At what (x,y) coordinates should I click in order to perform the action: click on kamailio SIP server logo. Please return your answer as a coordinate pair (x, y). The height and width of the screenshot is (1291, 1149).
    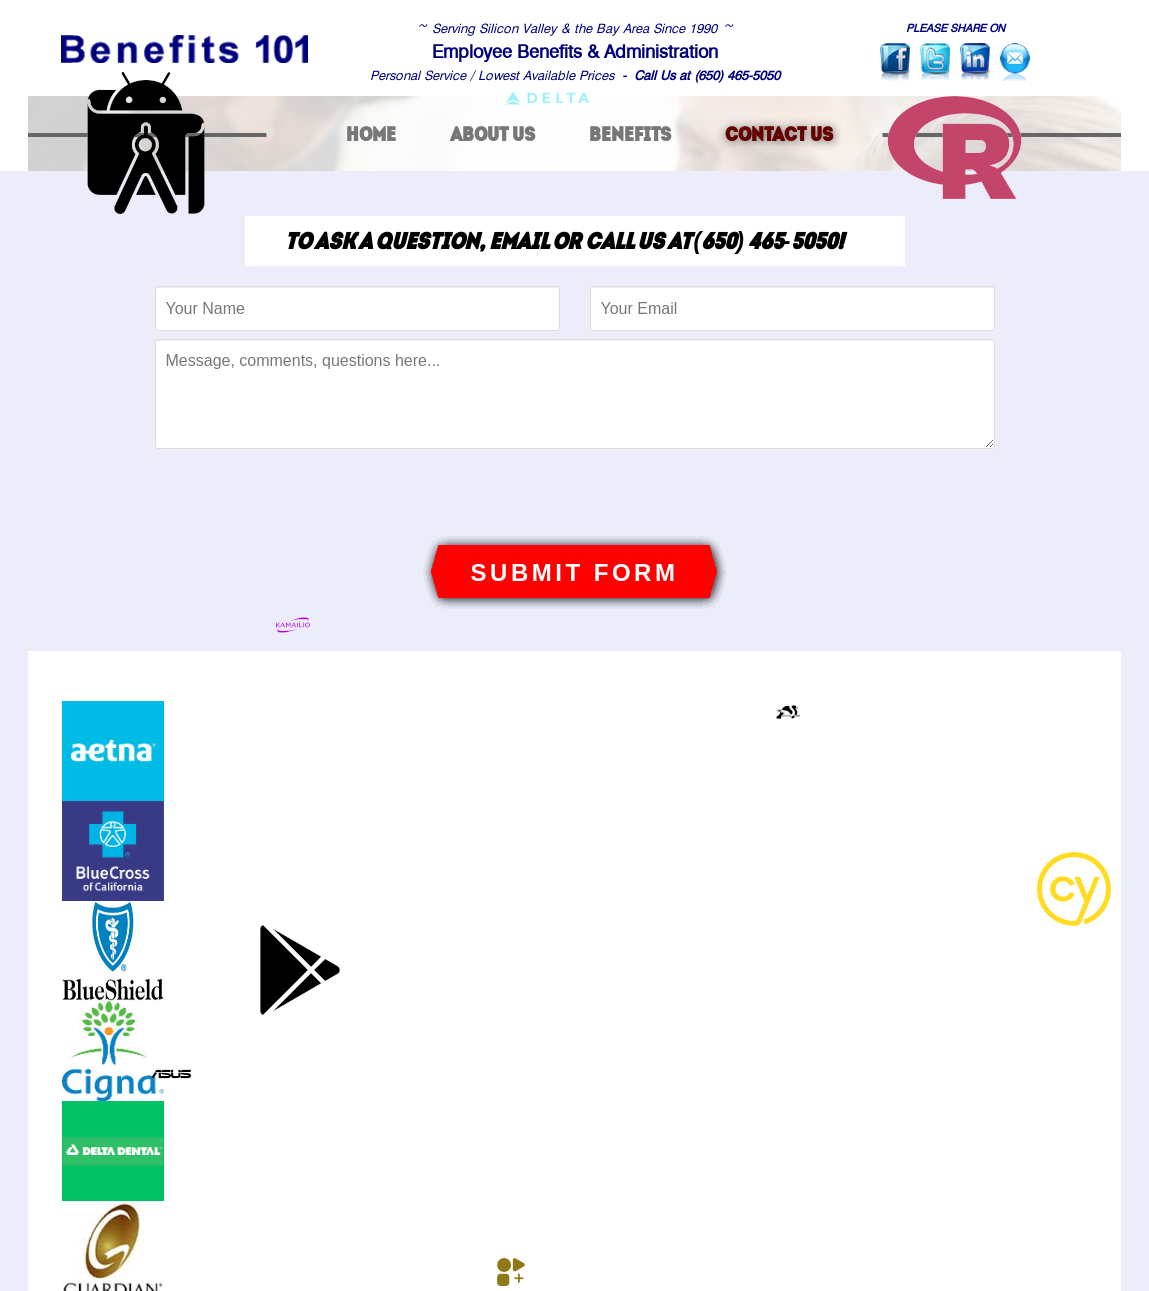
    Looking at the image, I should click on (293, 625).